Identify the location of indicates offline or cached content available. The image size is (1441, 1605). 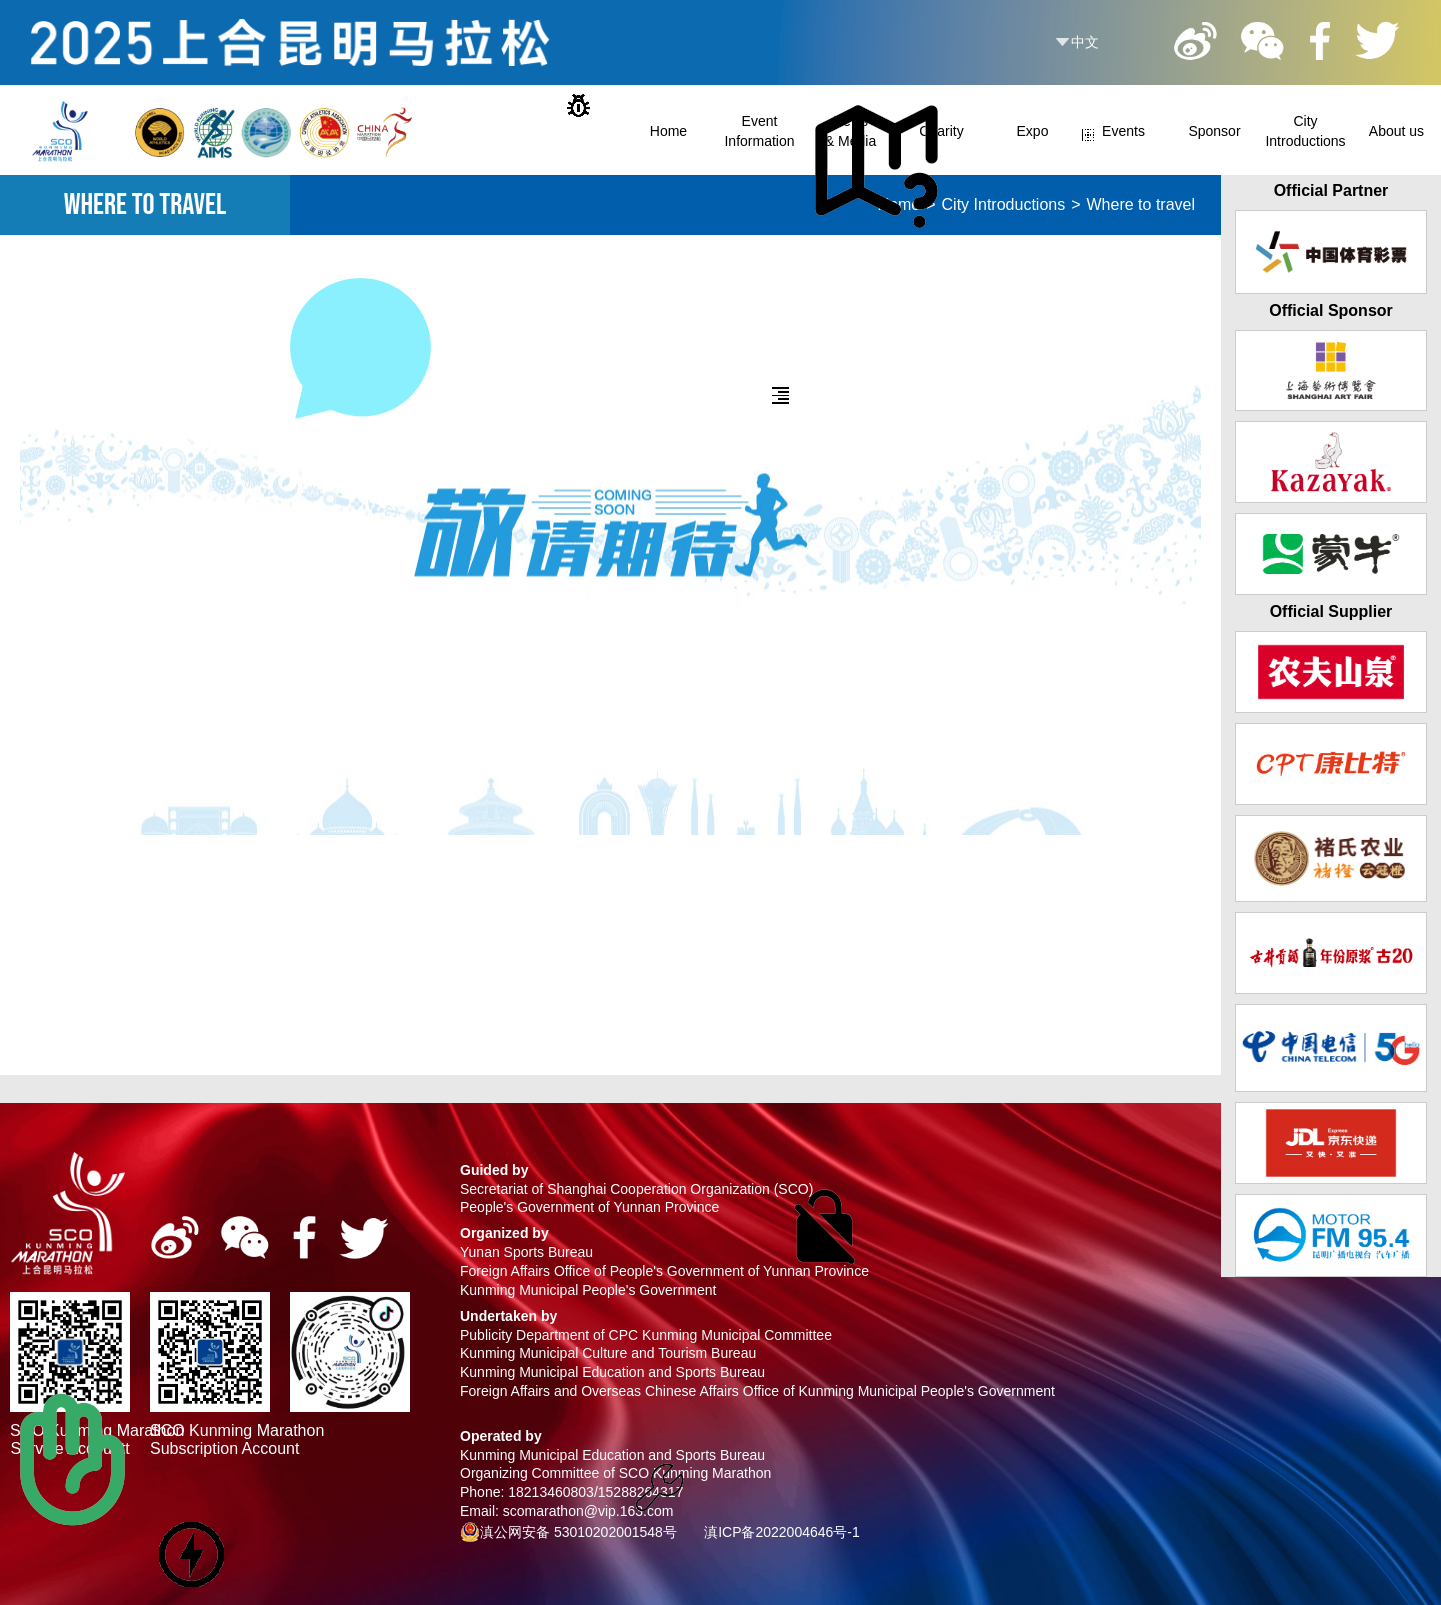
(191, 1554).